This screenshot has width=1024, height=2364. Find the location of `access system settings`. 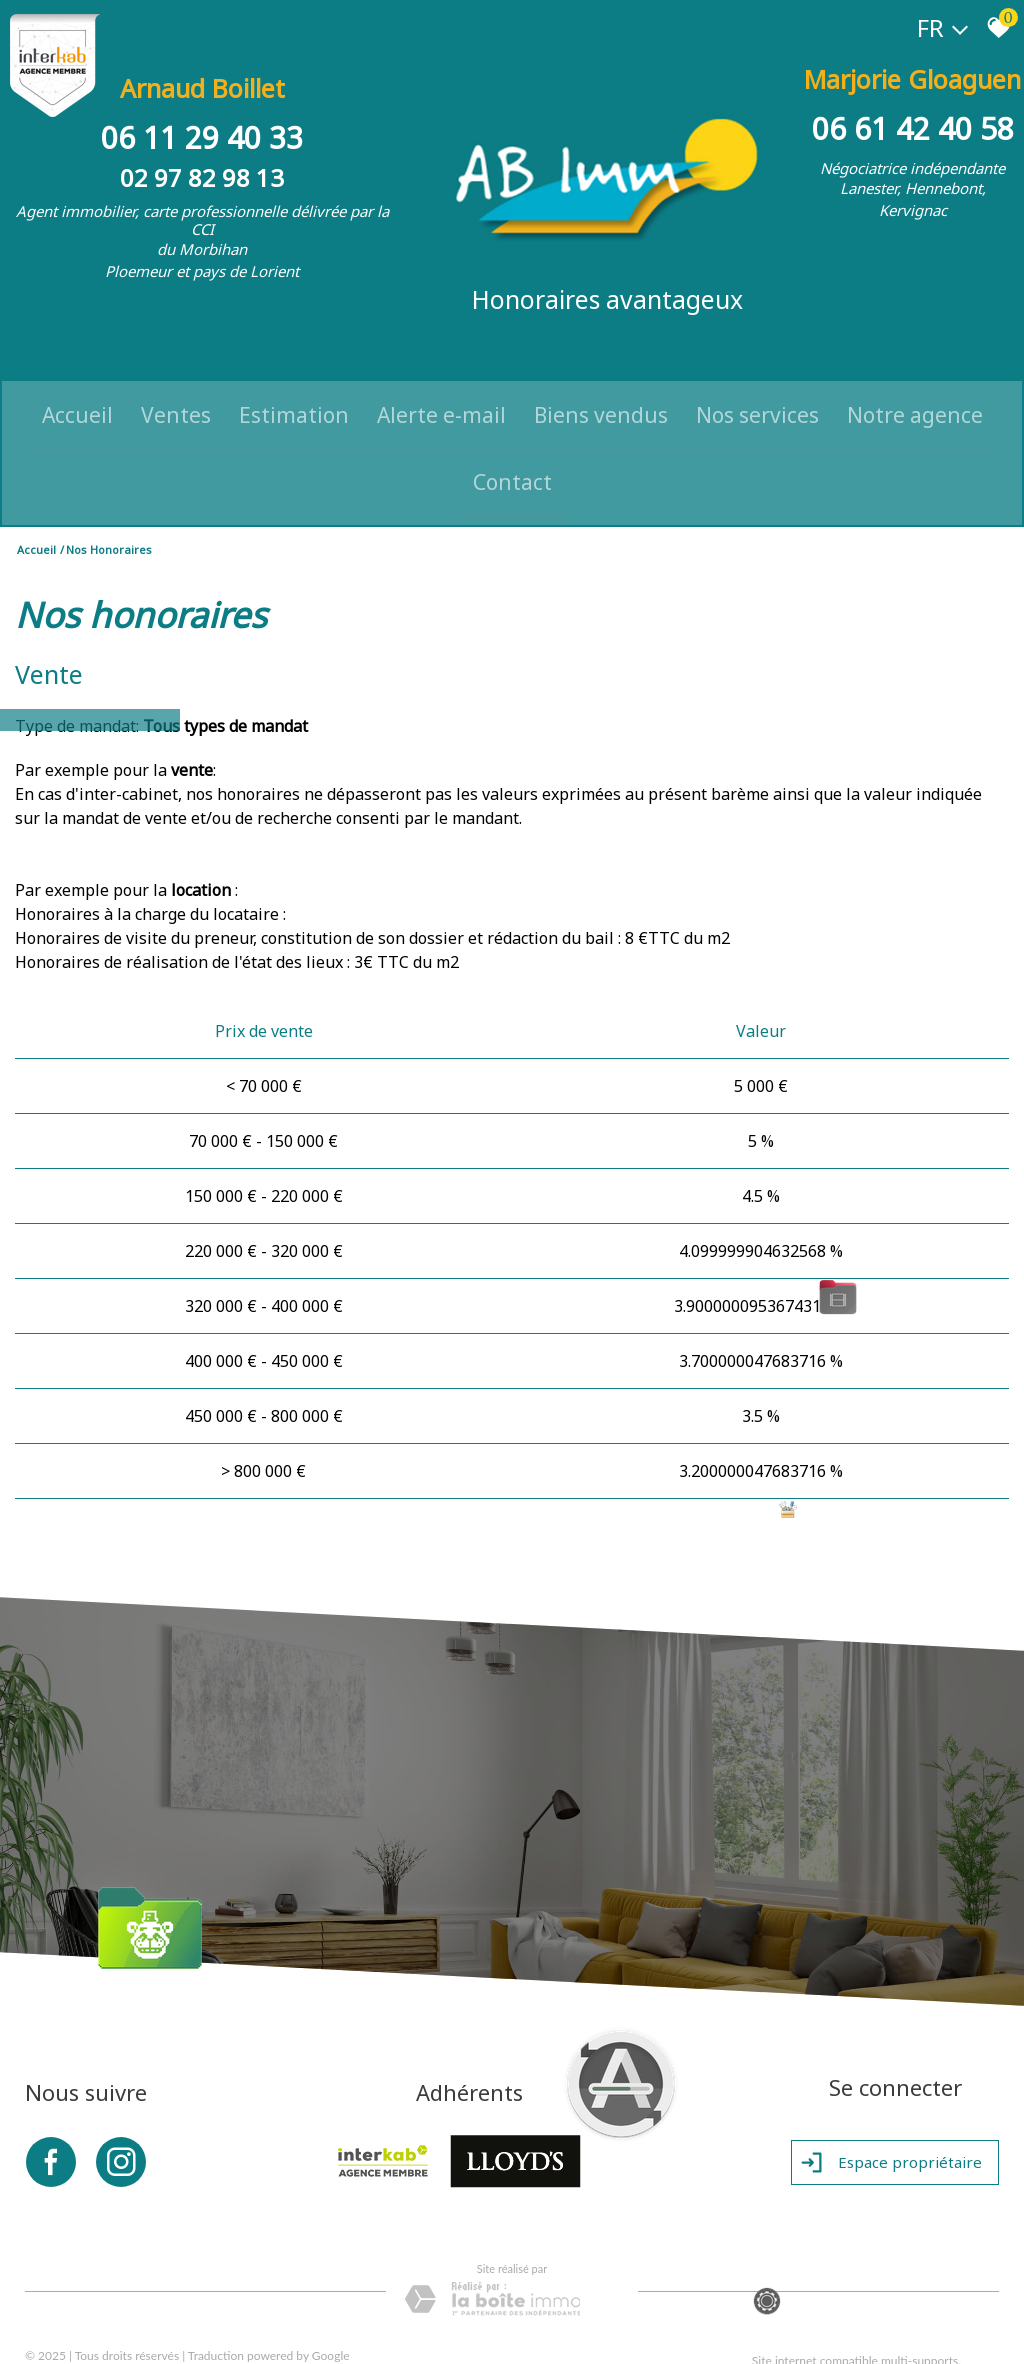

access system settings is located at coordinates (767, 2301).